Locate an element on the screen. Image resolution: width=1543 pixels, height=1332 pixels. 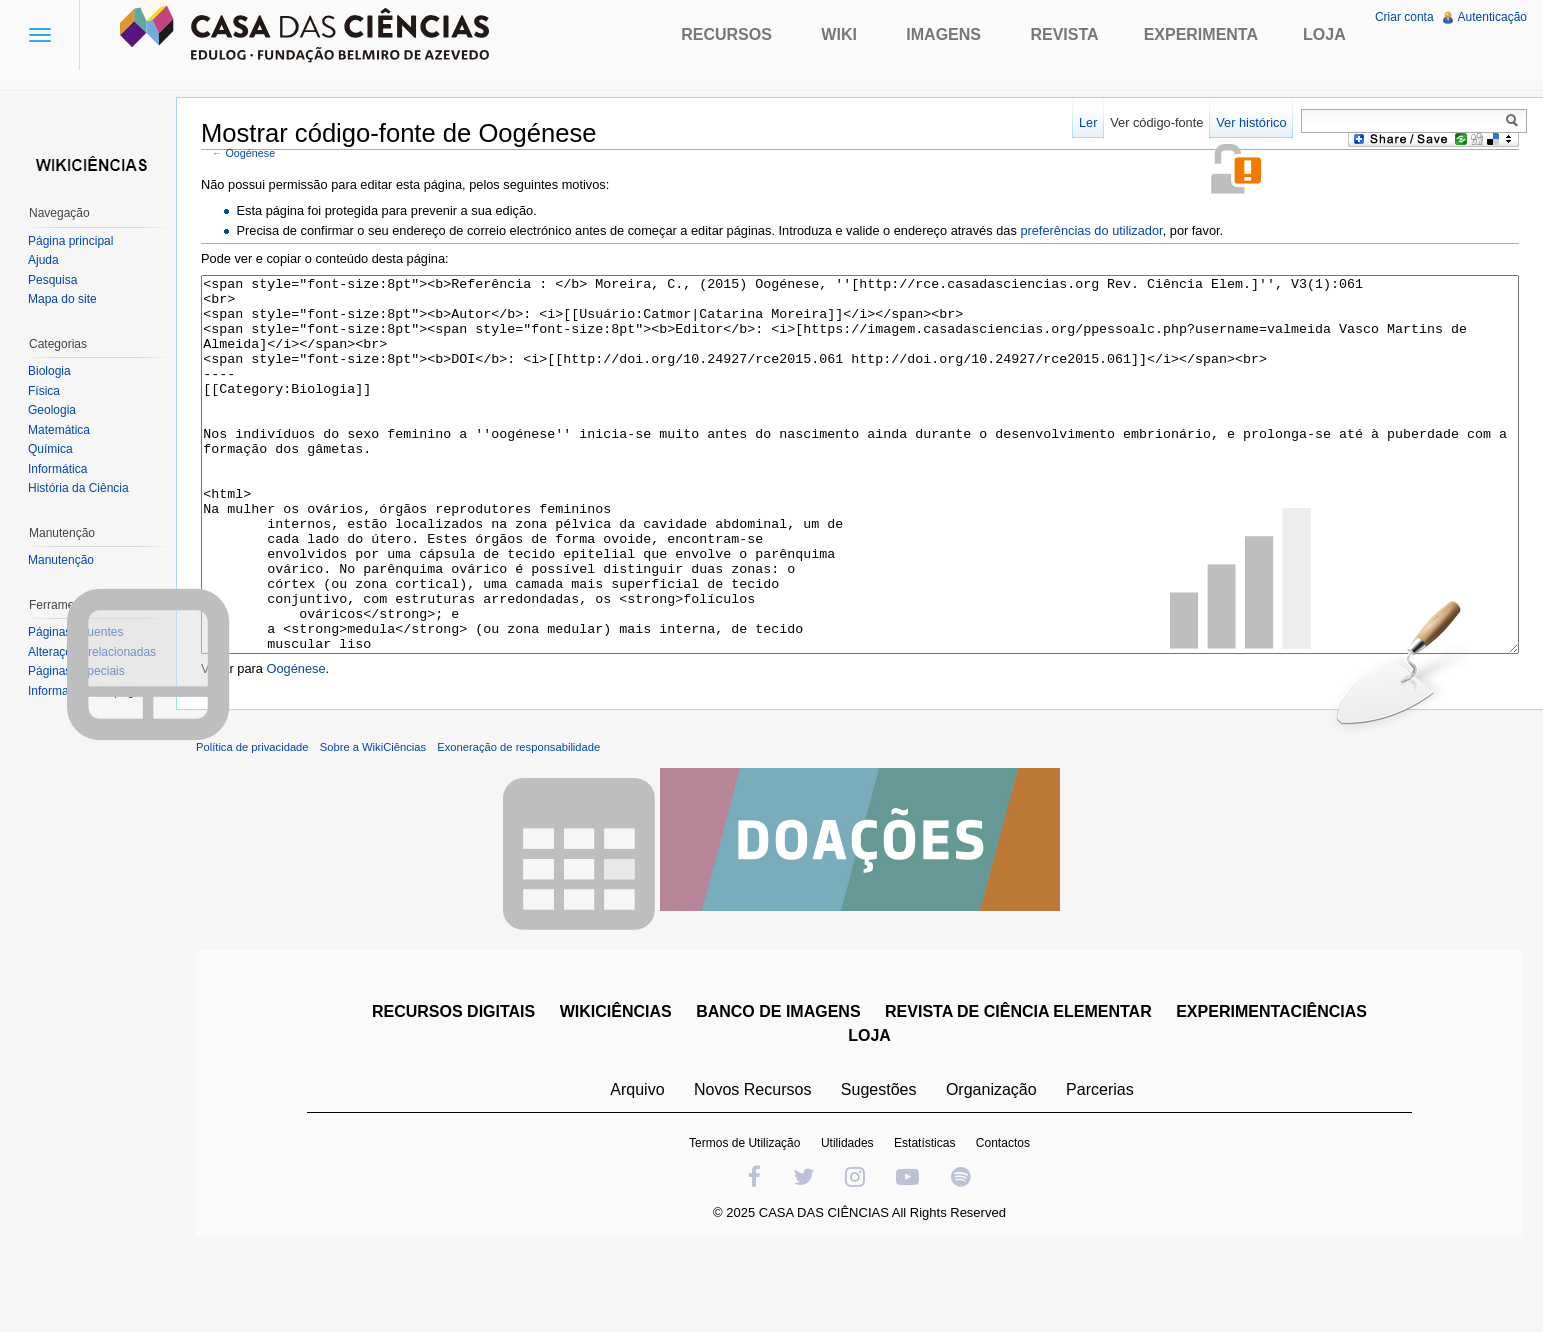
access development tools and programming applications is located at coordinates (1399, 665).